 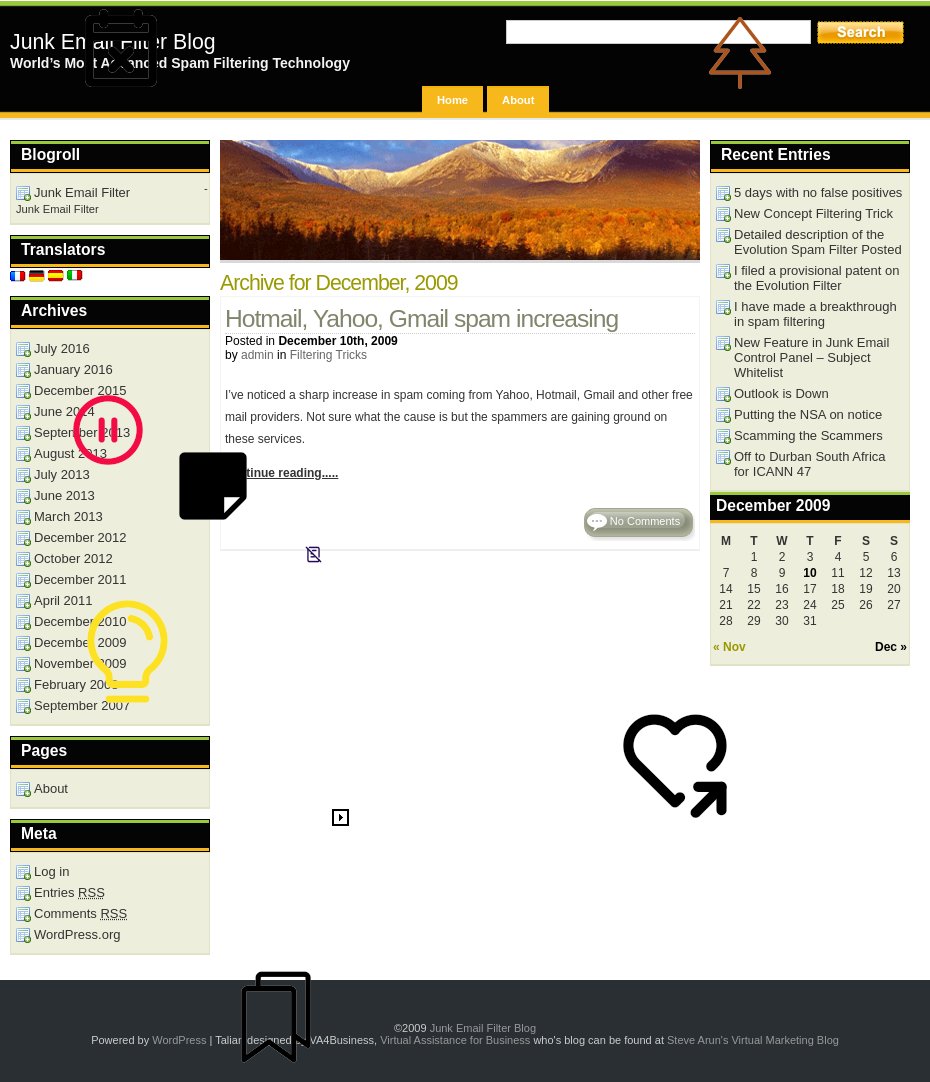 What do you see at coordinates (313, 554) in the screenshot?
I see `notes feature disabled` at bounding box center [313, 554].